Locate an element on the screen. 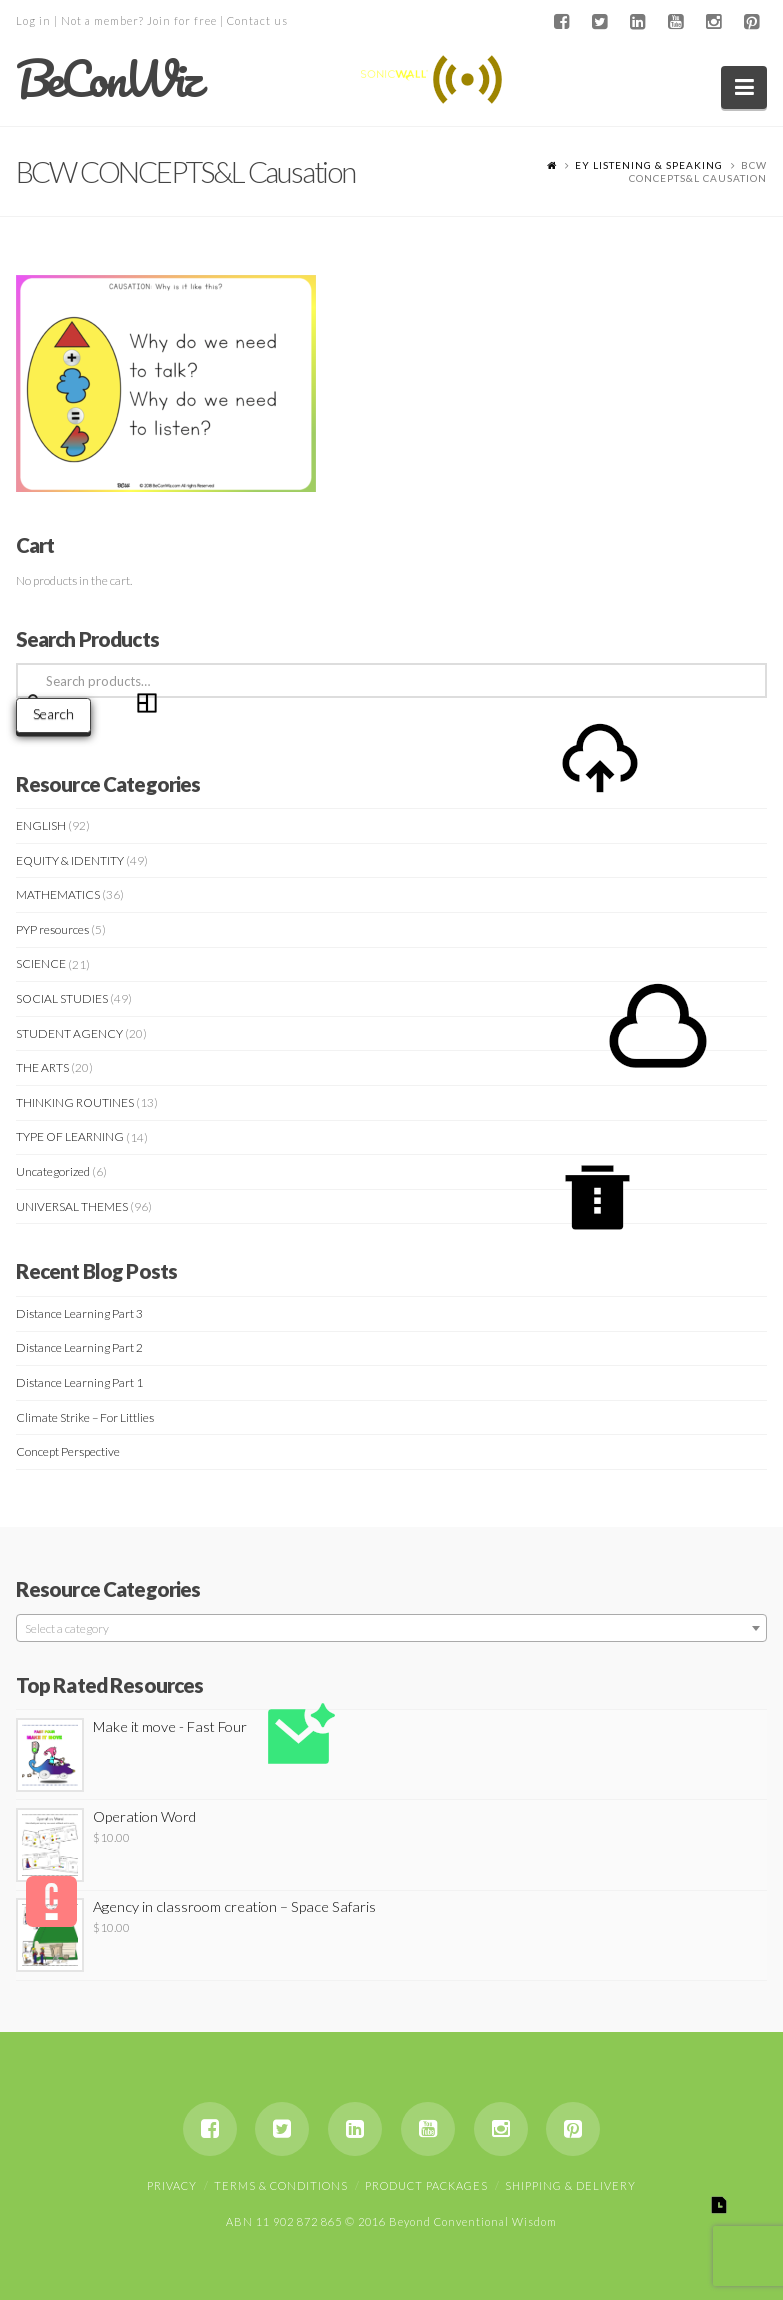 This screenshot has width=783, height=2300. sonicwall network security branding is located at coordinates (394, 75).